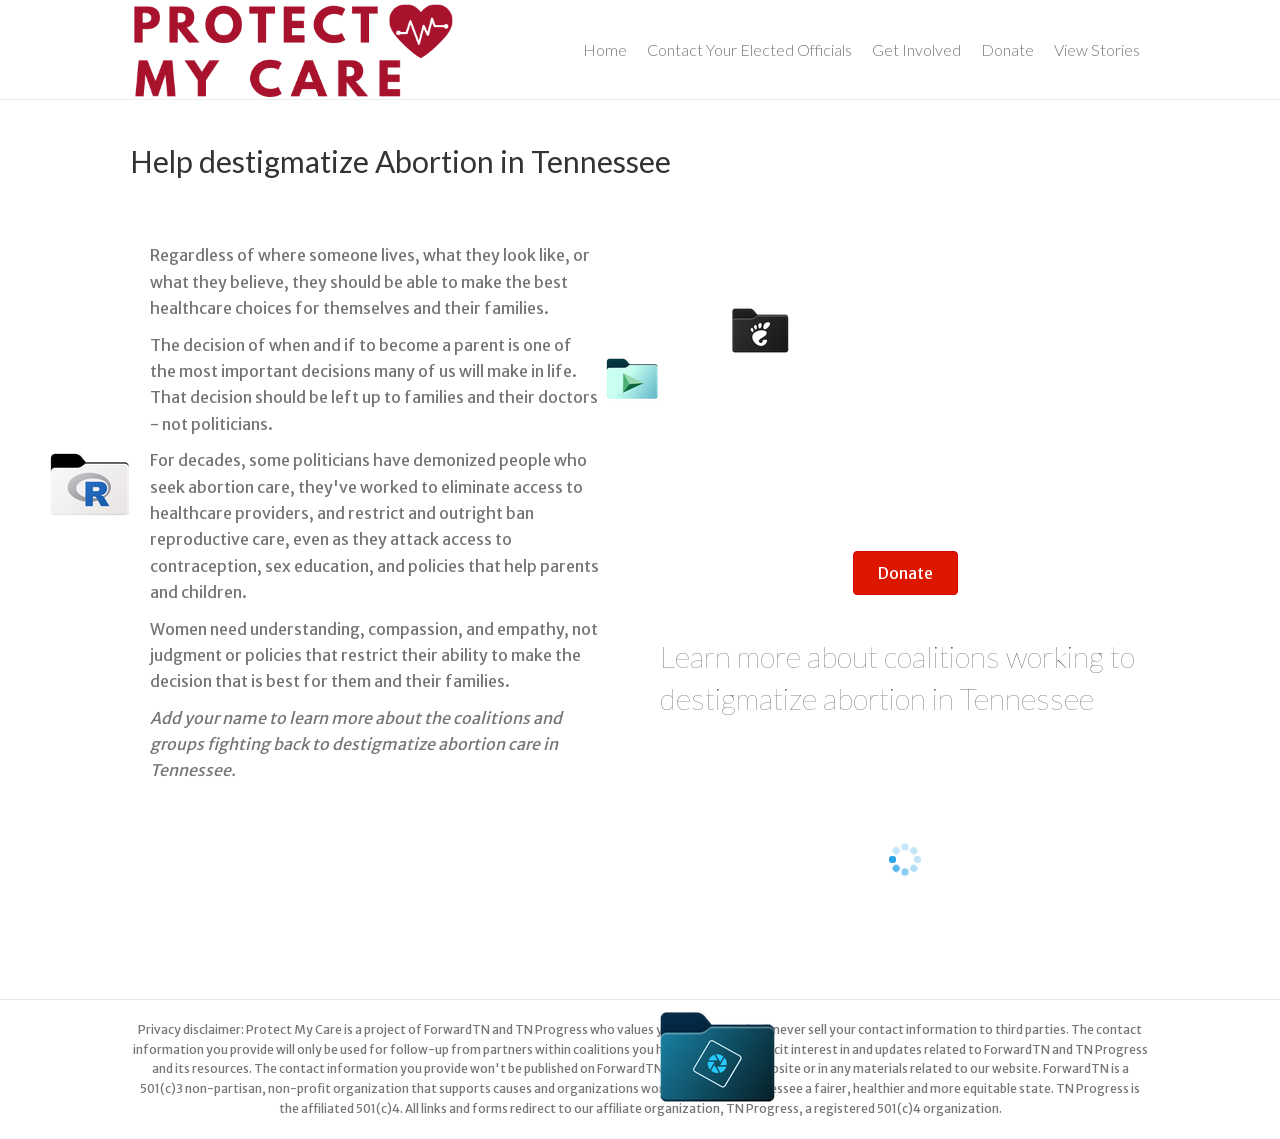 The width and height of the screenshot is (1280, 1139). Describe the element at coordinates (632, 380) in the screenshot. I see `open internet download manager folder` at that location.